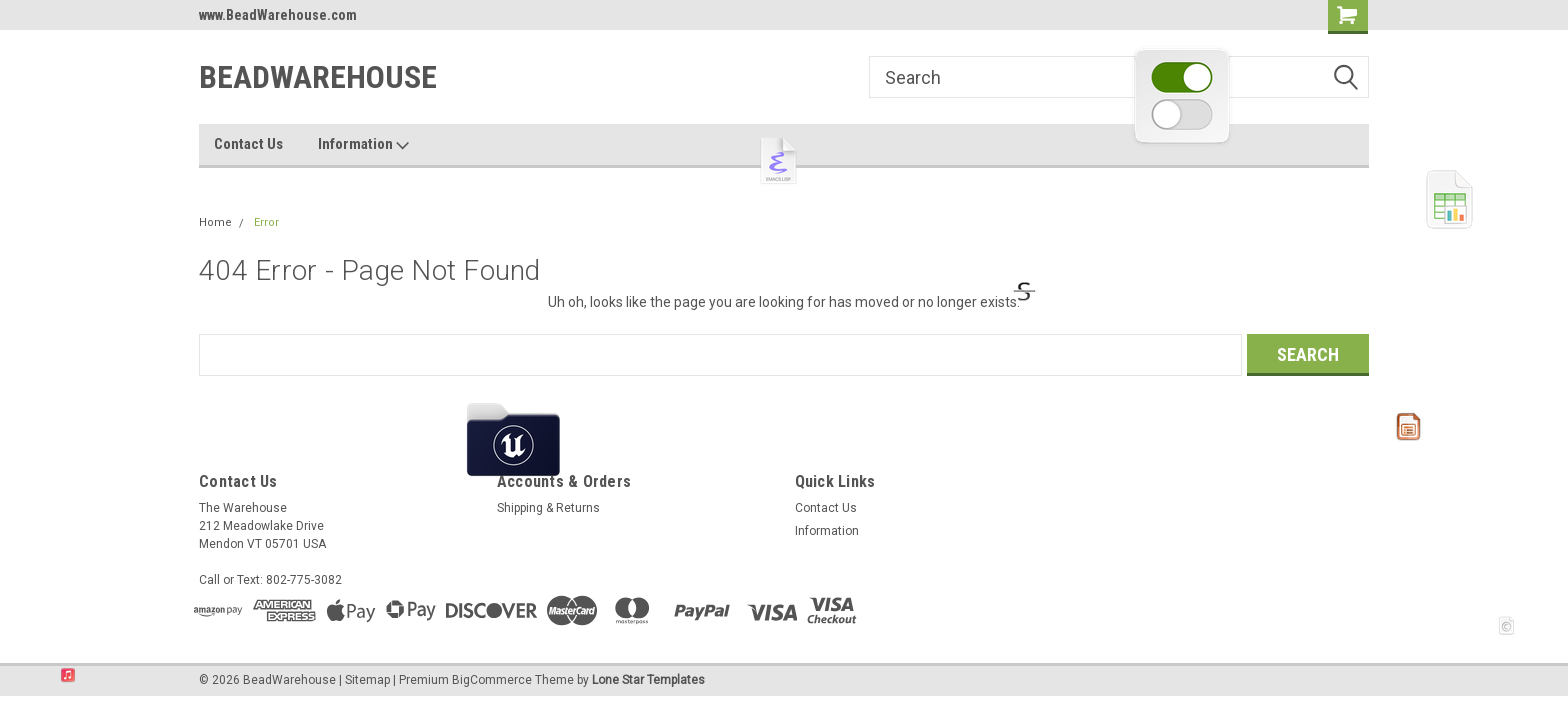 The width and height of the screenshot is (1568, 720). Describe the element at coordinates (1408, 426) in the screenshot. I see `open a presentation file` at that location.